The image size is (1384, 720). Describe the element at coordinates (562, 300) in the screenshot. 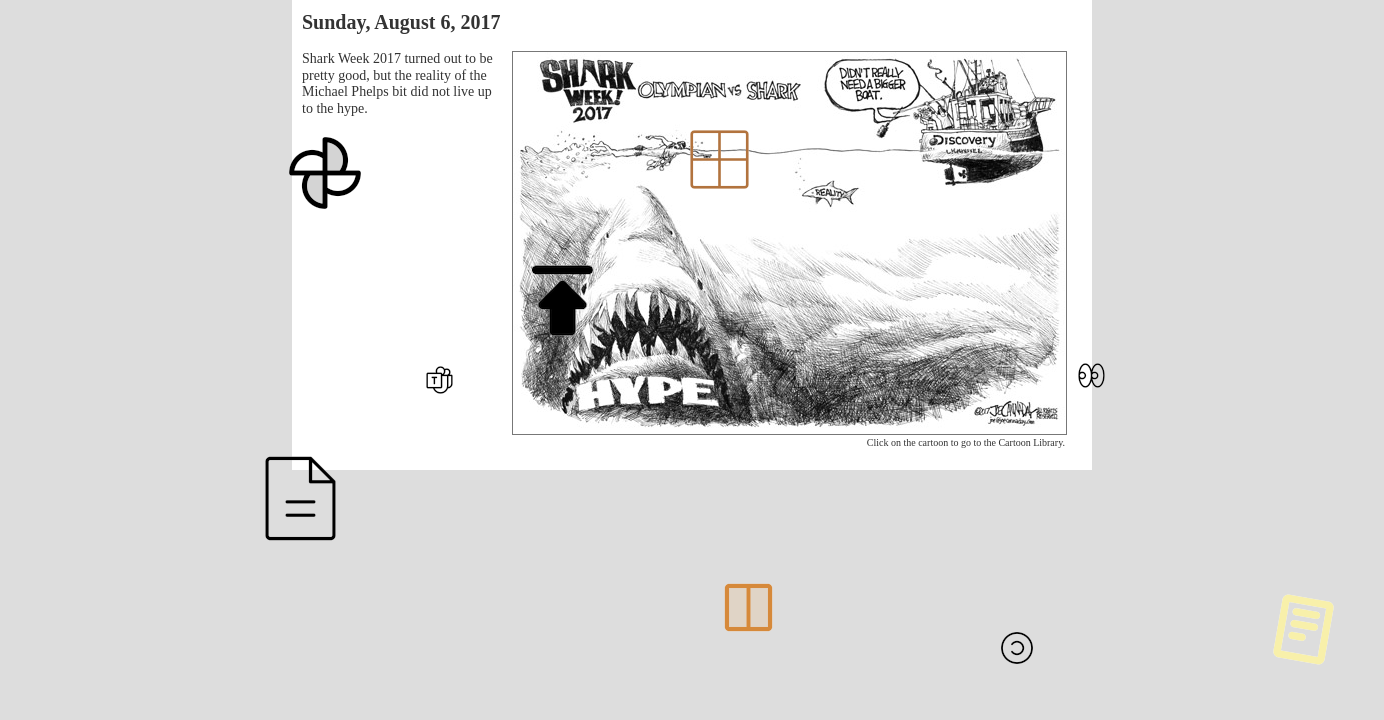

I see `publish or upload content` at that location.